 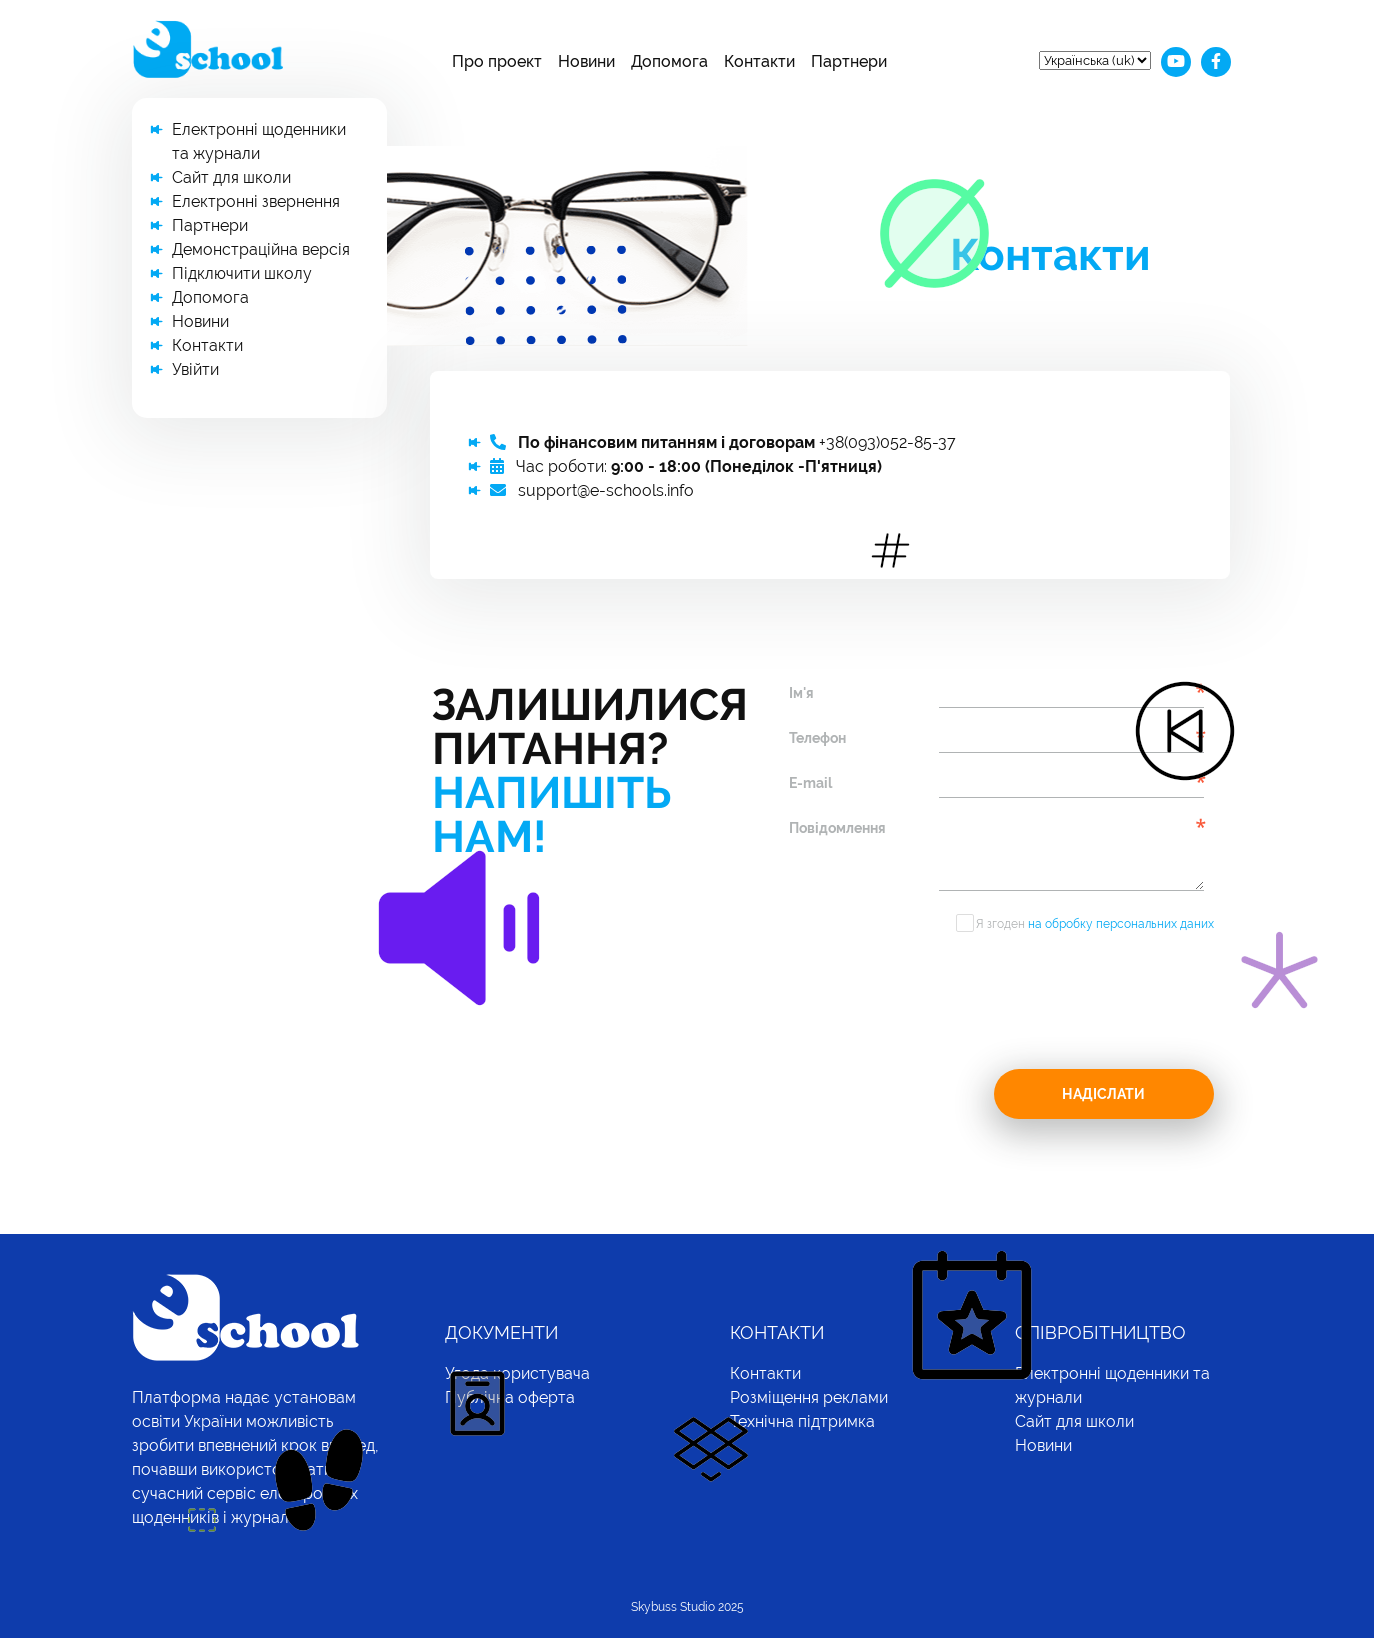 I want to click on view your profile or identification details, so click(x=477, y=1403).